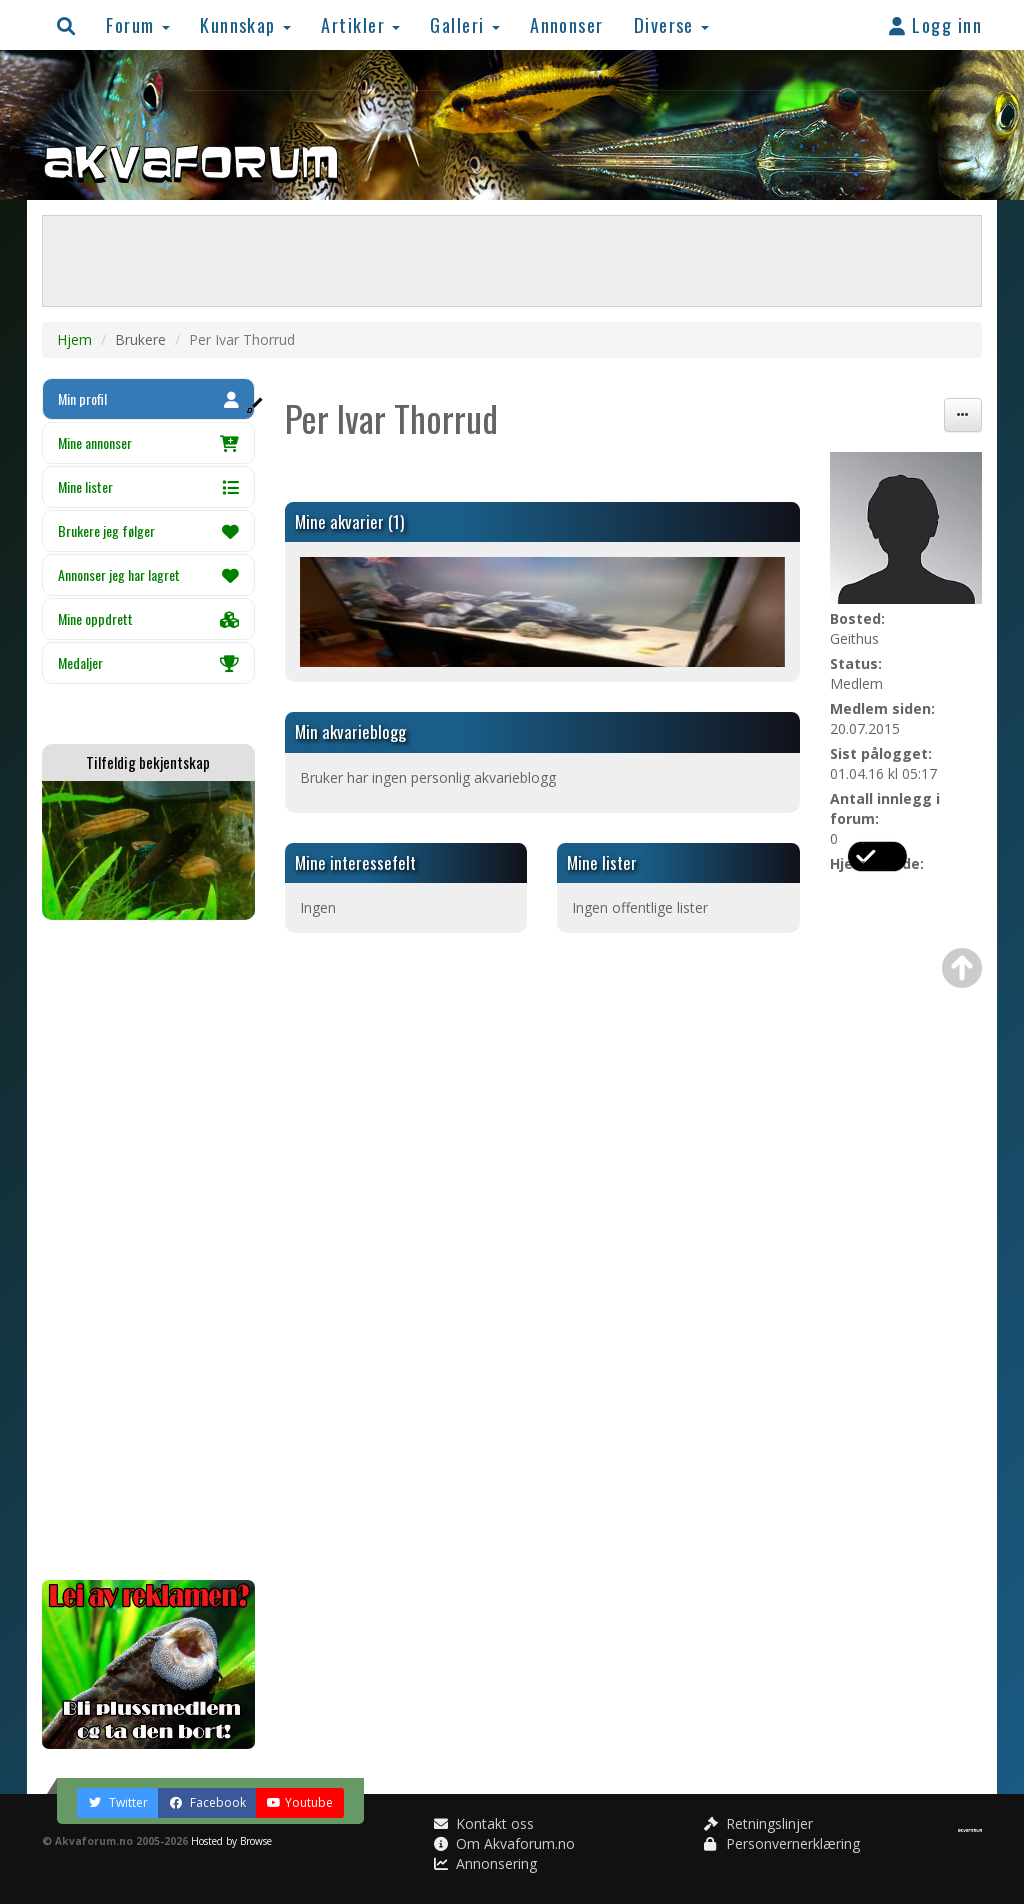 The width and height of the screenshot is (1024, 1904). Describe the element at coordinates (877, 856) in the screenshot. I see `toggle switch in the on or enabled state` at that location.